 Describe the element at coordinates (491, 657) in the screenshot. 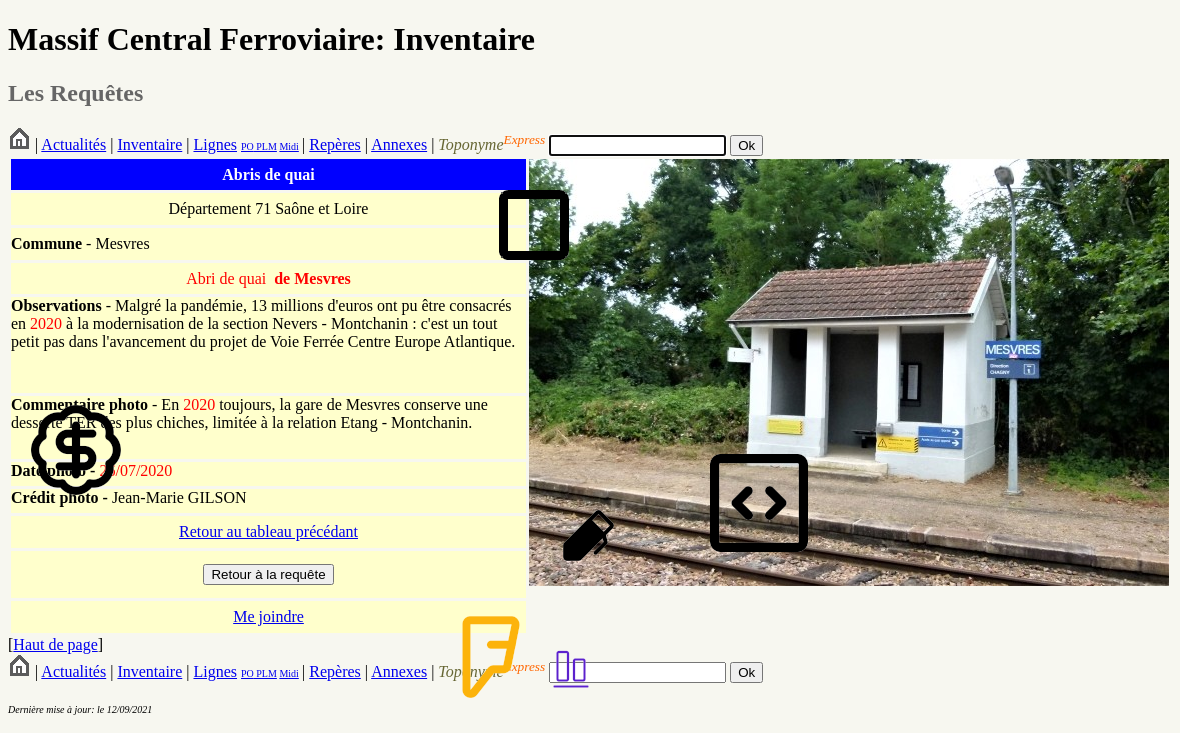

I see `open foursquare app` at that location.